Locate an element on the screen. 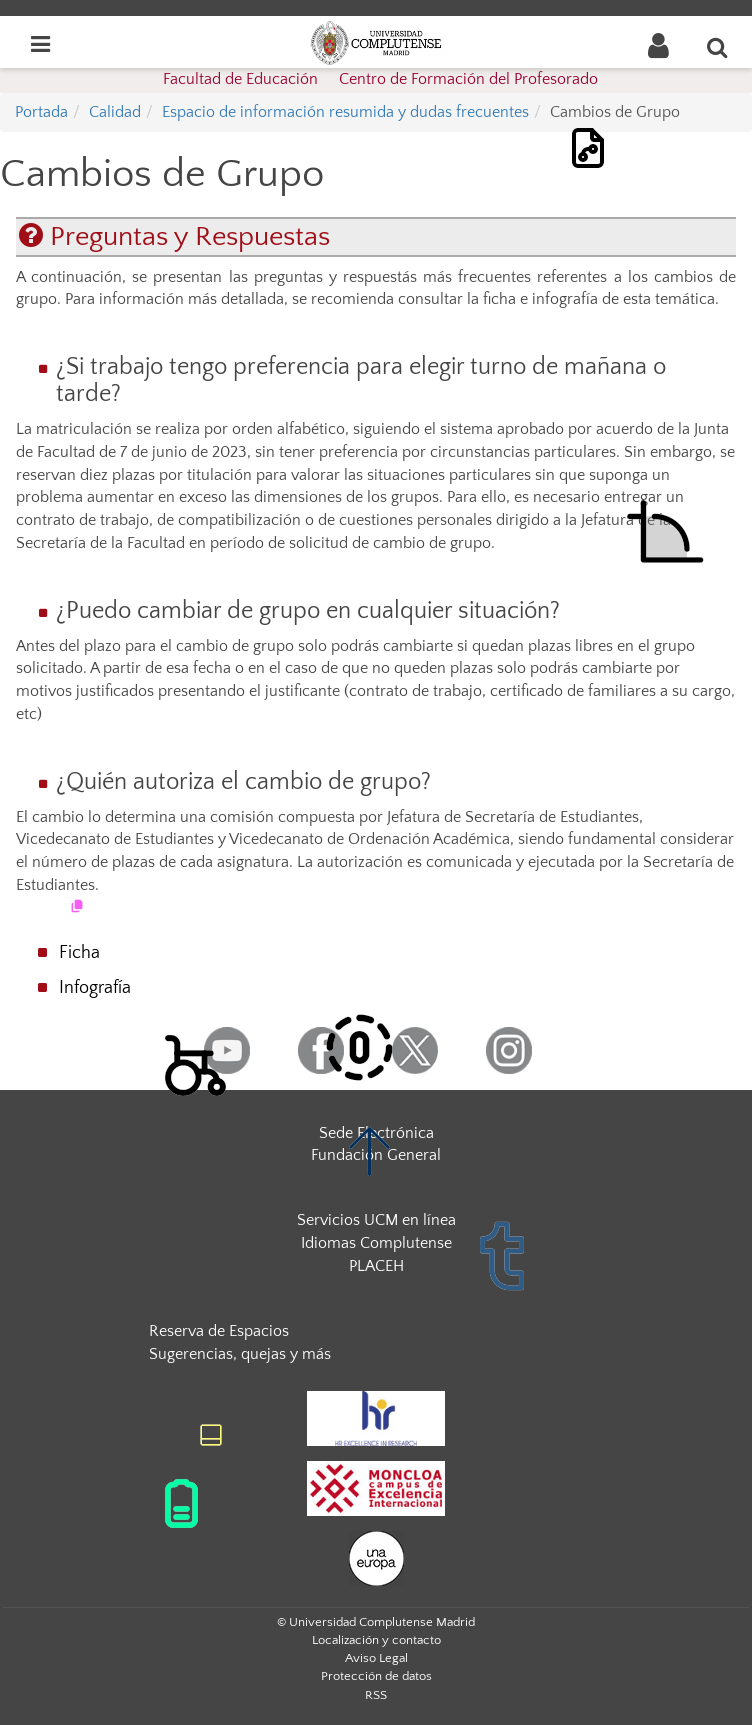 This screenshot has height=1725, width=752. scroll to top of page is located at coordinates (369, 1151).